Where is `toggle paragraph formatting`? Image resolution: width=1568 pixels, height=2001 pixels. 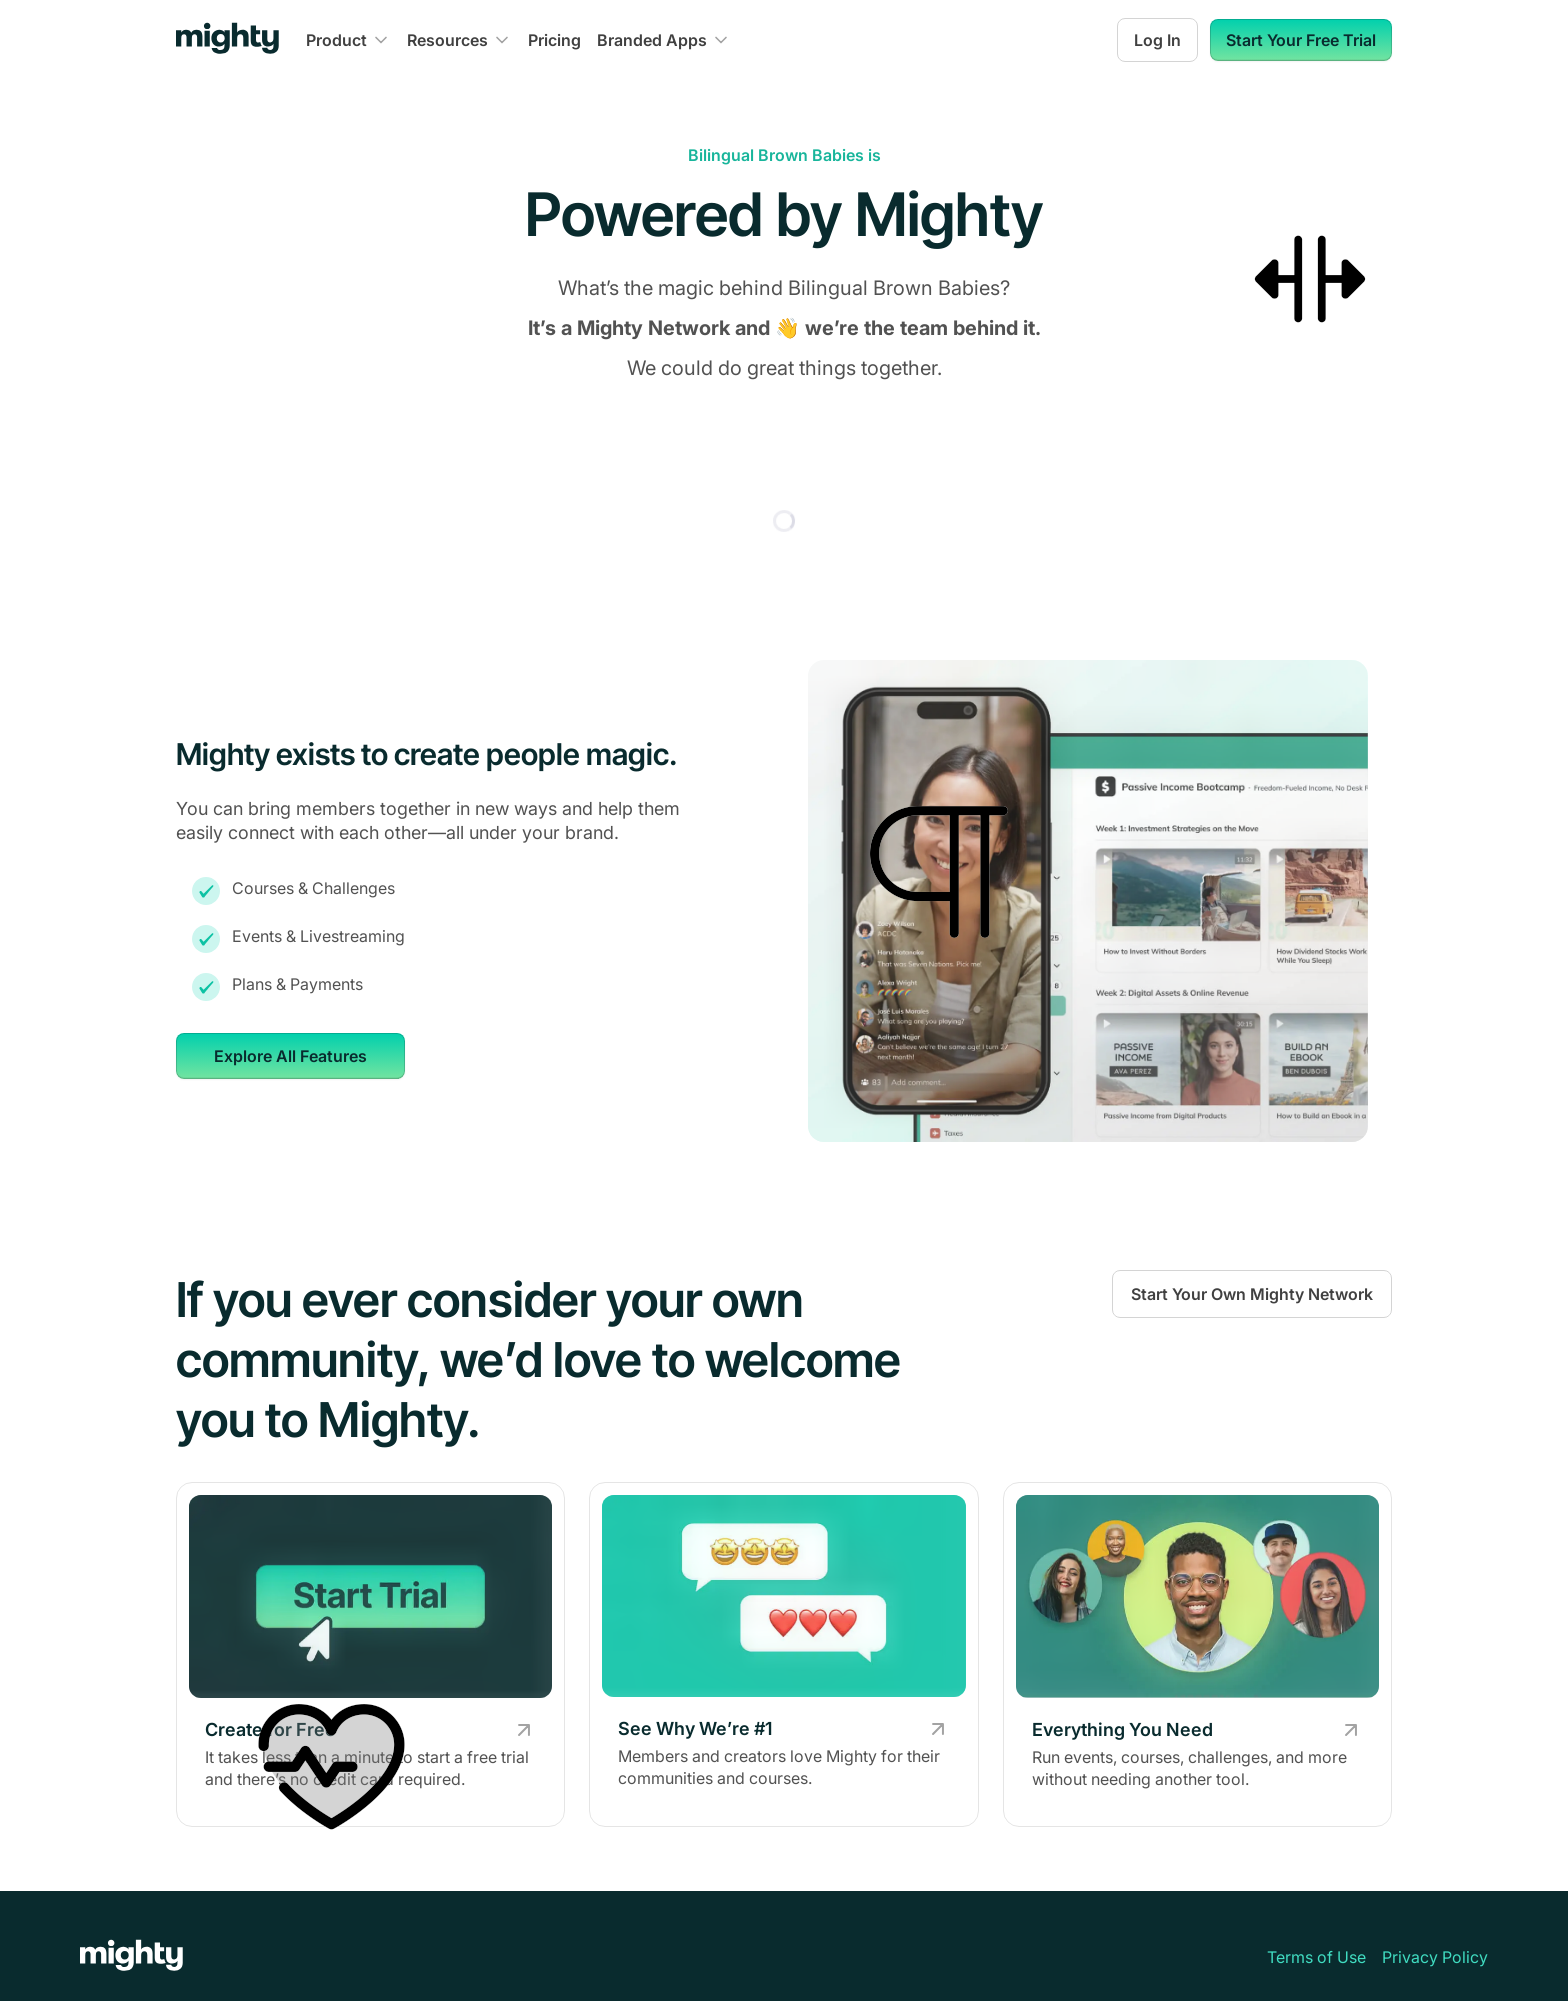 toggle paragraph formatting is located at coordinates (942, 872).